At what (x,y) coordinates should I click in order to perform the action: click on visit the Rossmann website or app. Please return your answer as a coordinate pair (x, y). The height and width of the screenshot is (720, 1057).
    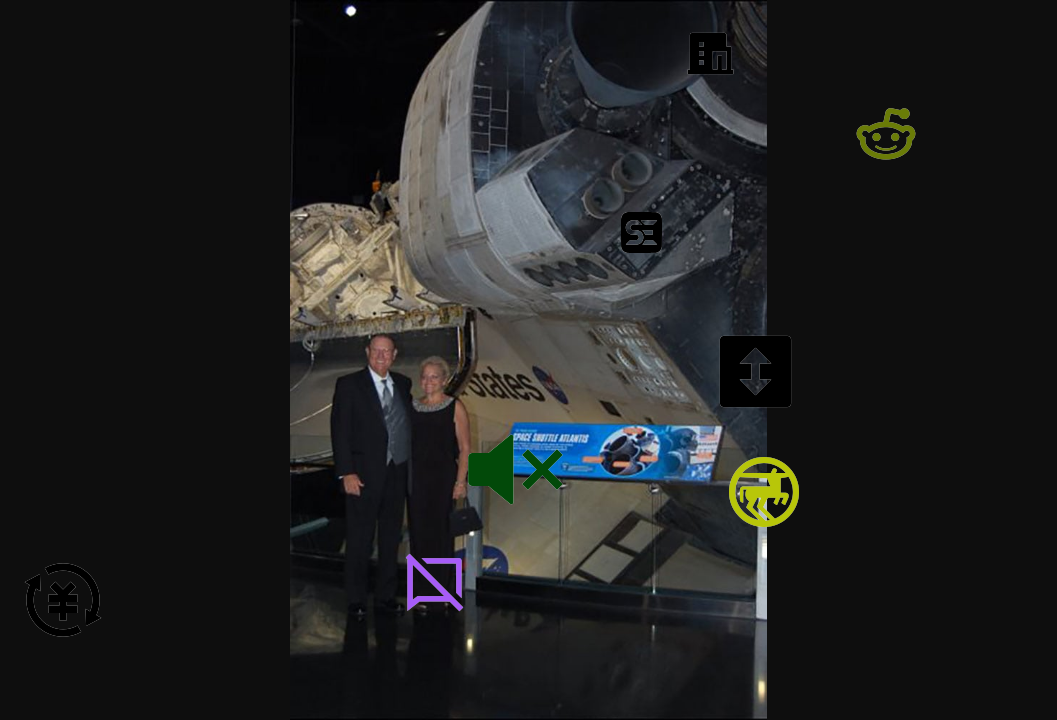
    Looking at the image, I should click on (764, 492).